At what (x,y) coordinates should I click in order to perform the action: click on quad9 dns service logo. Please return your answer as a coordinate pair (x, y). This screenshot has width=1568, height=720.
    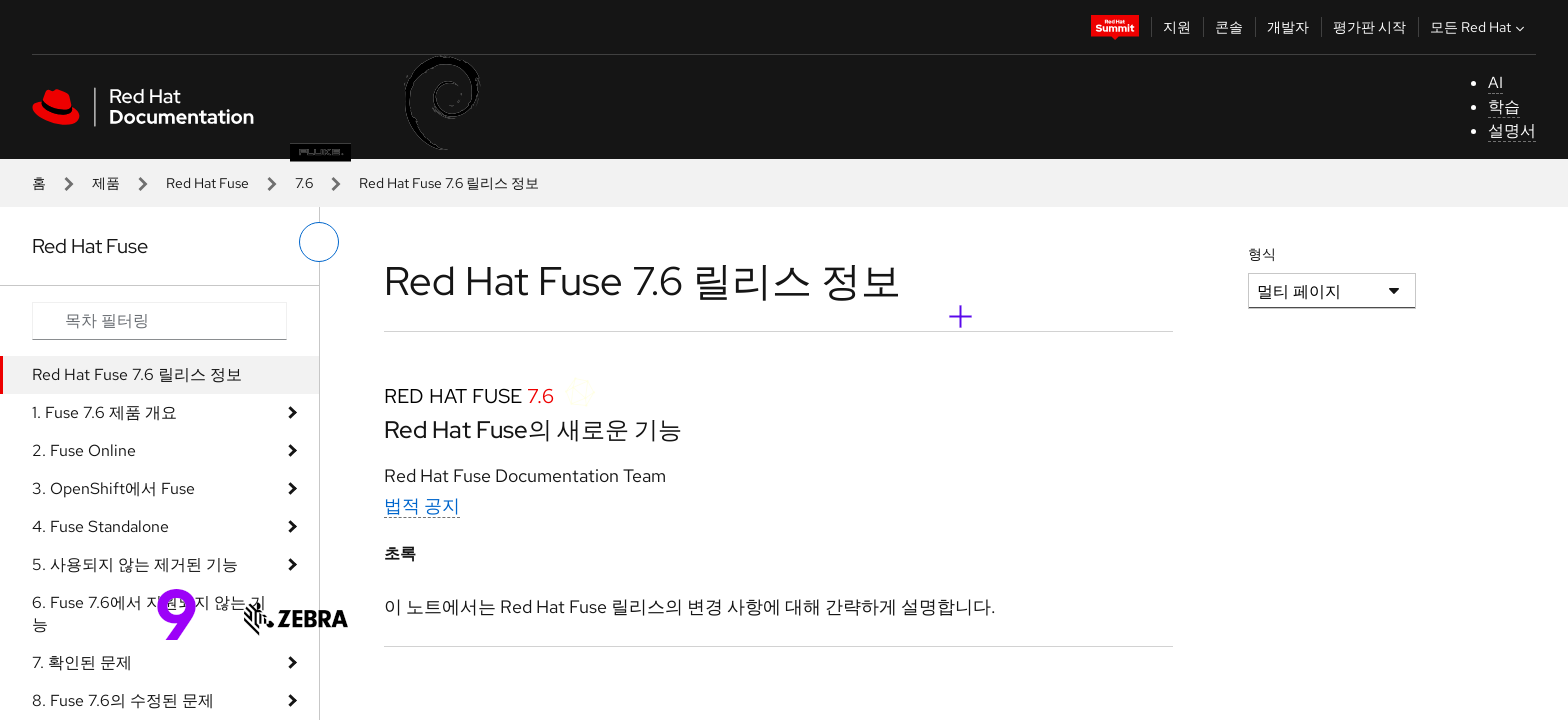
    Looking at the image, I should click on (176, 614).